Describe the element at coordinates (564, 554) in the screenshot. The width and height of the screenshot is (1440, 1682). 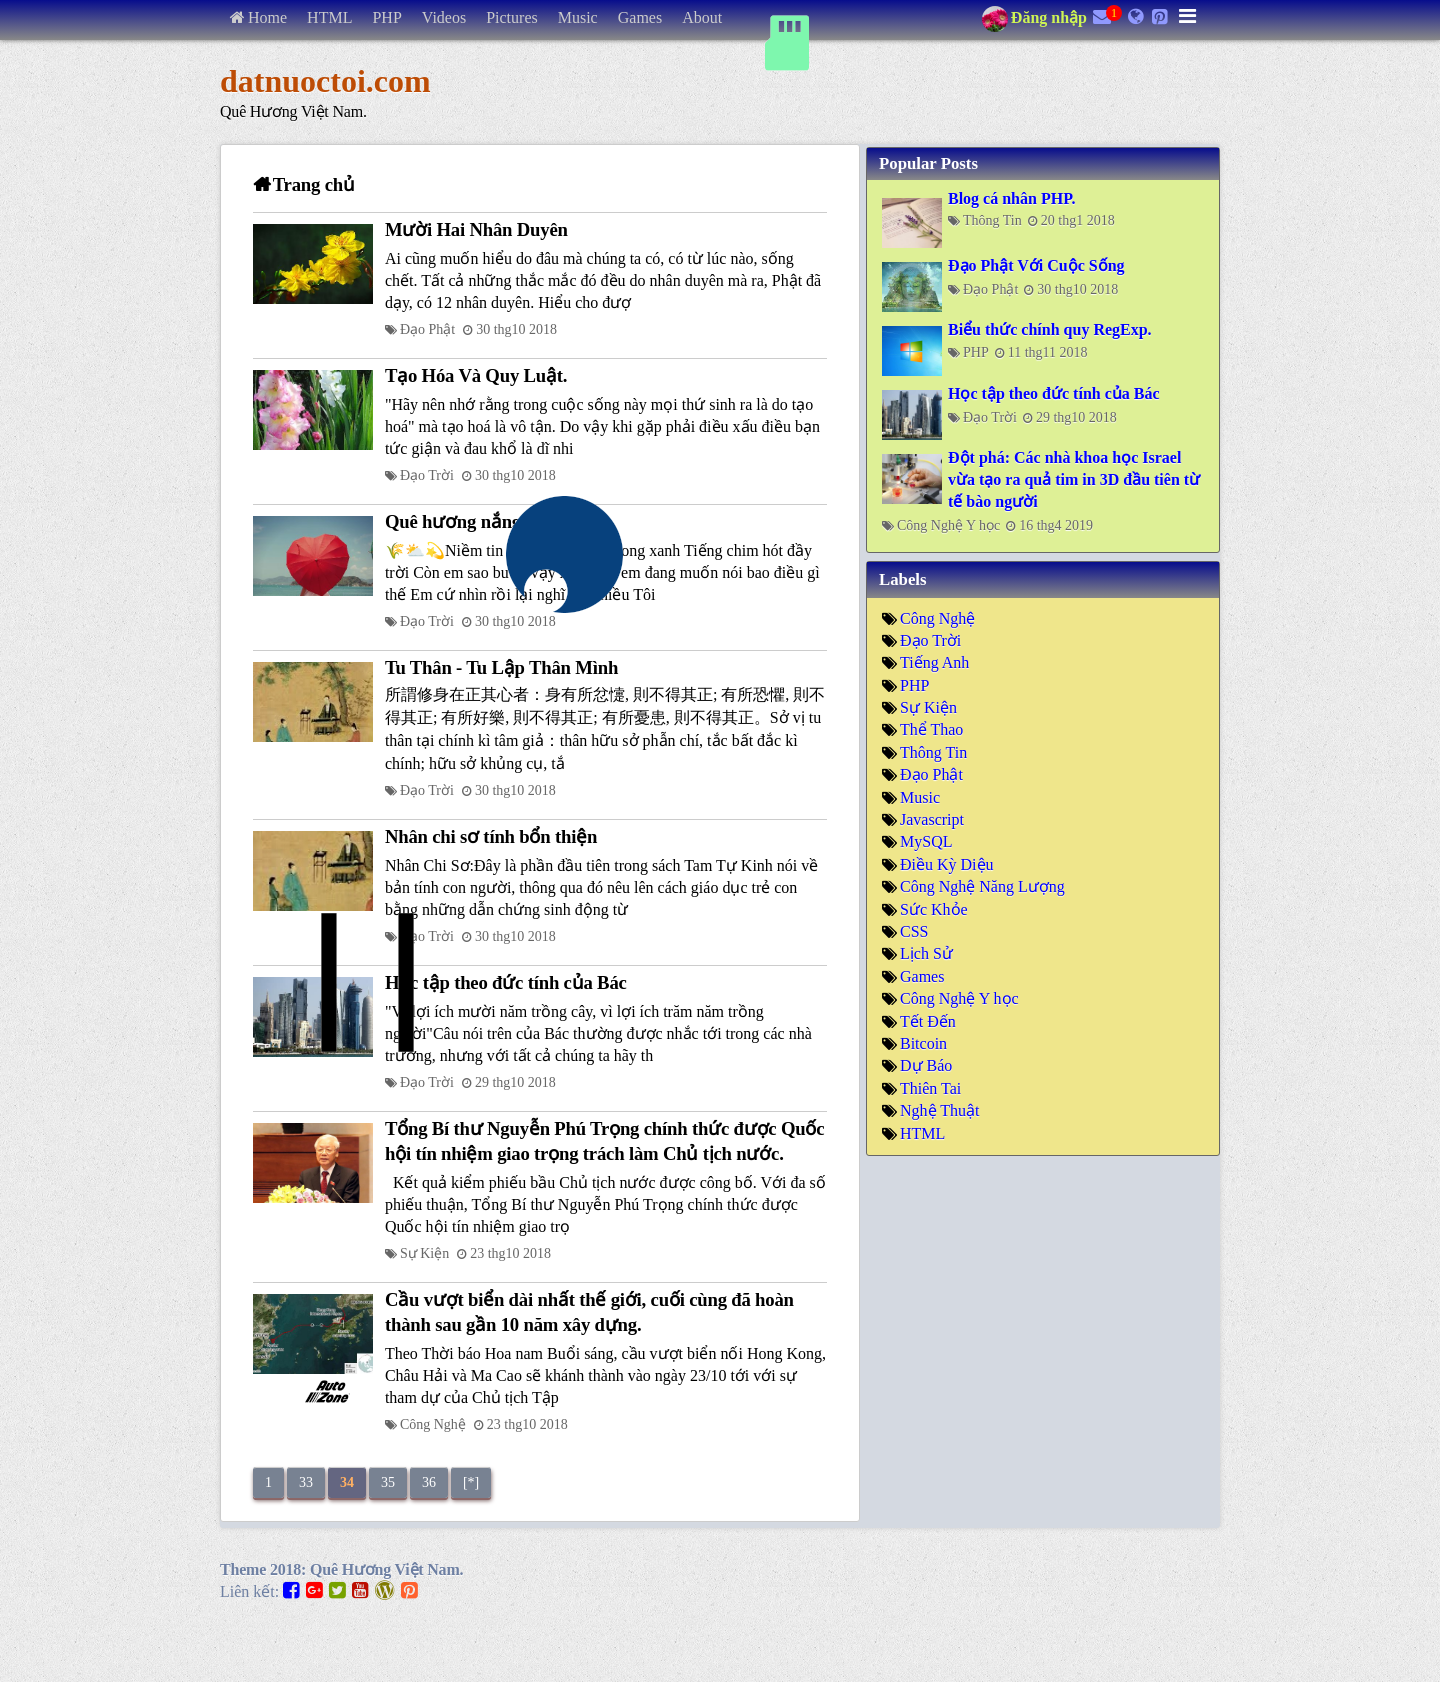
I see `shadow cloud gaming service logo` at that location.